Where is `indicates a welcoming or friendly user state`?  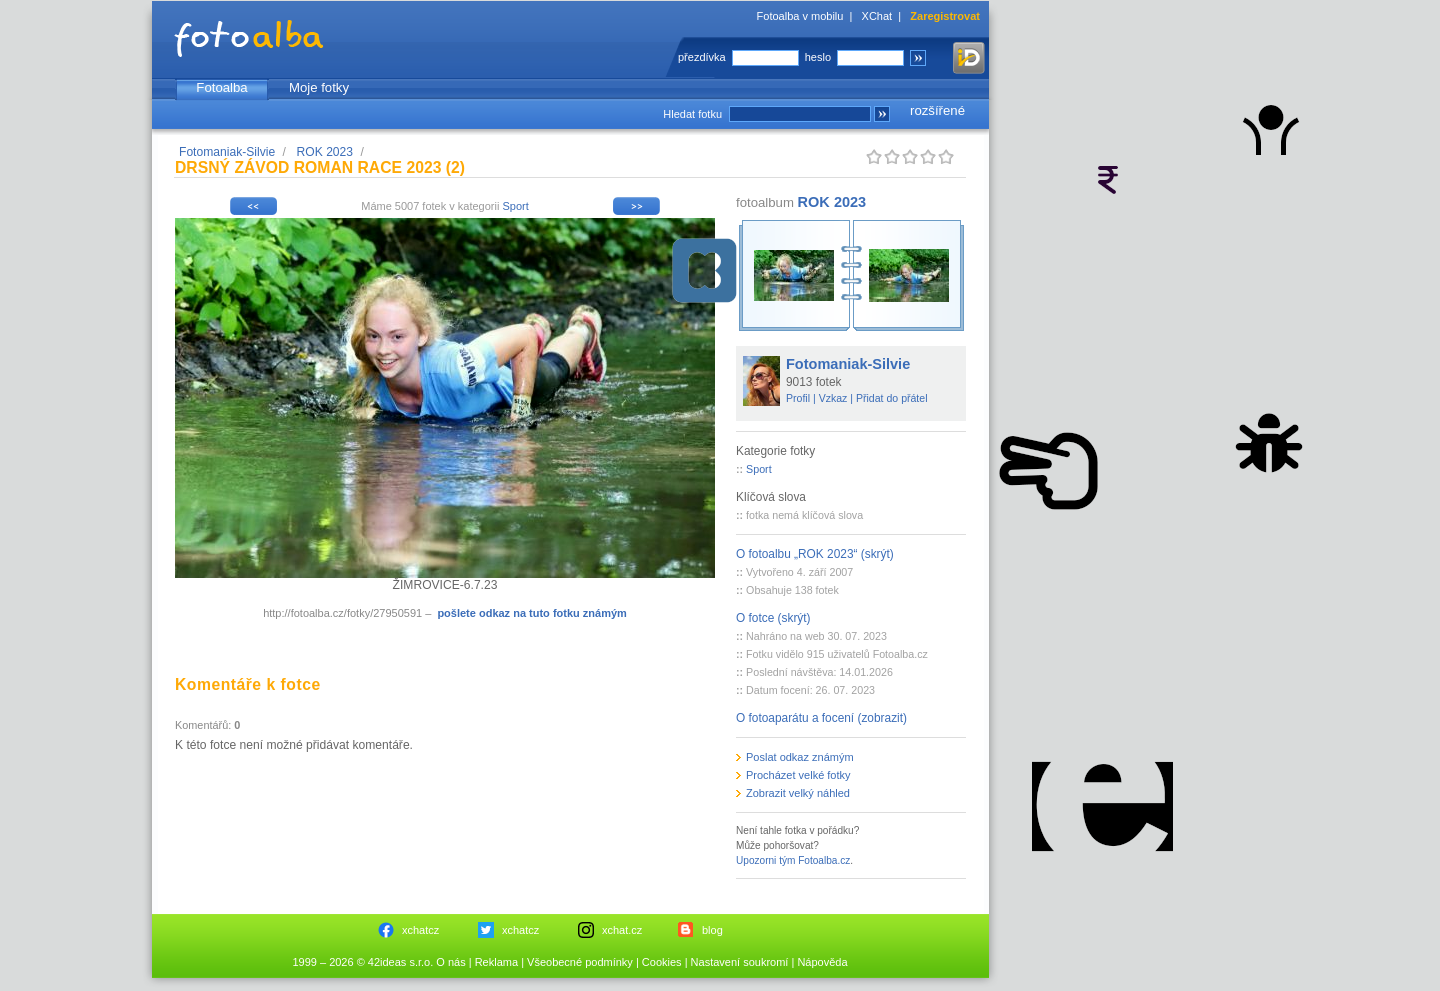
indicates a welcoming or friendly user state is located at coordinates (1271, 130).